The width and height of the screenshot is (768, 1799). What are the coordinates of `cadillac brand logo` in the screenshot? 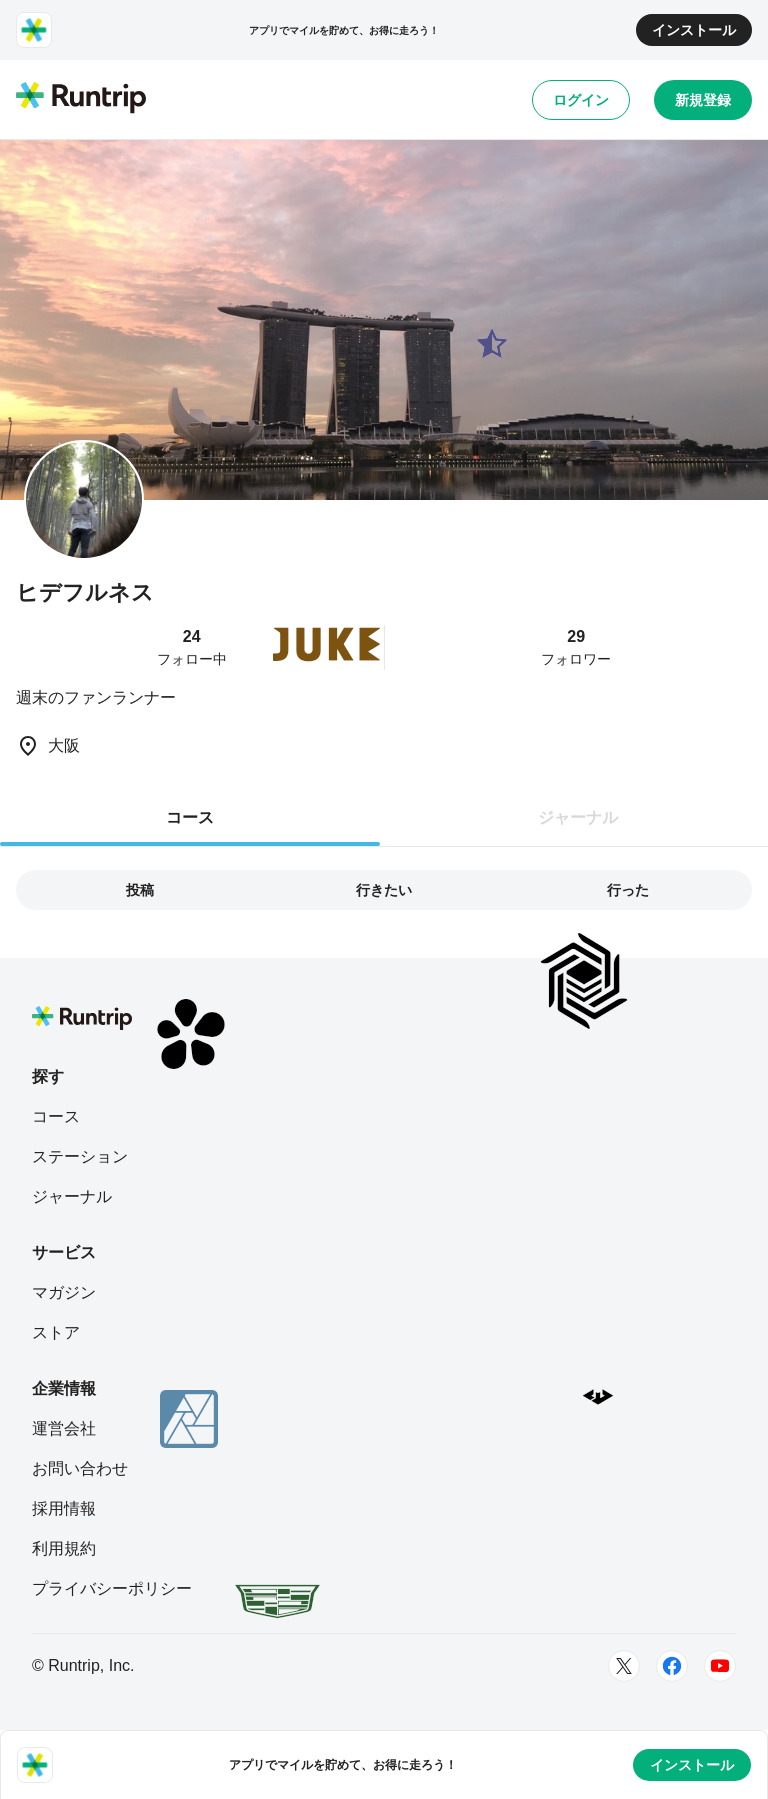 It's located at (277, 1601).